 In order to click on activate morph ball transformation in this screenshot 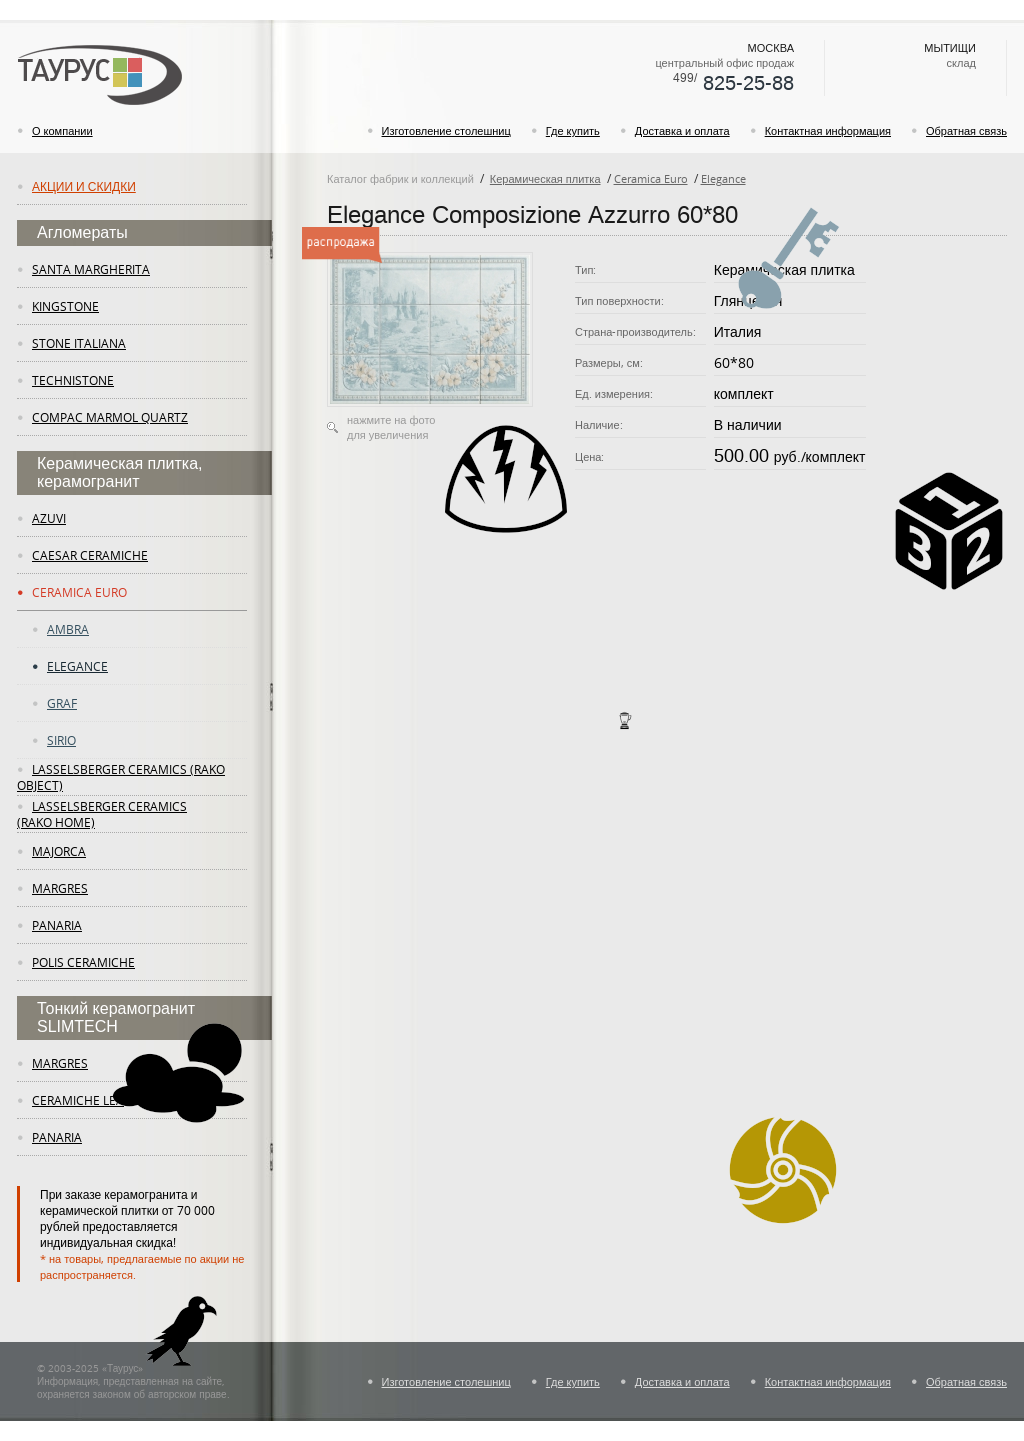, I will do `click(783, 1170)`.